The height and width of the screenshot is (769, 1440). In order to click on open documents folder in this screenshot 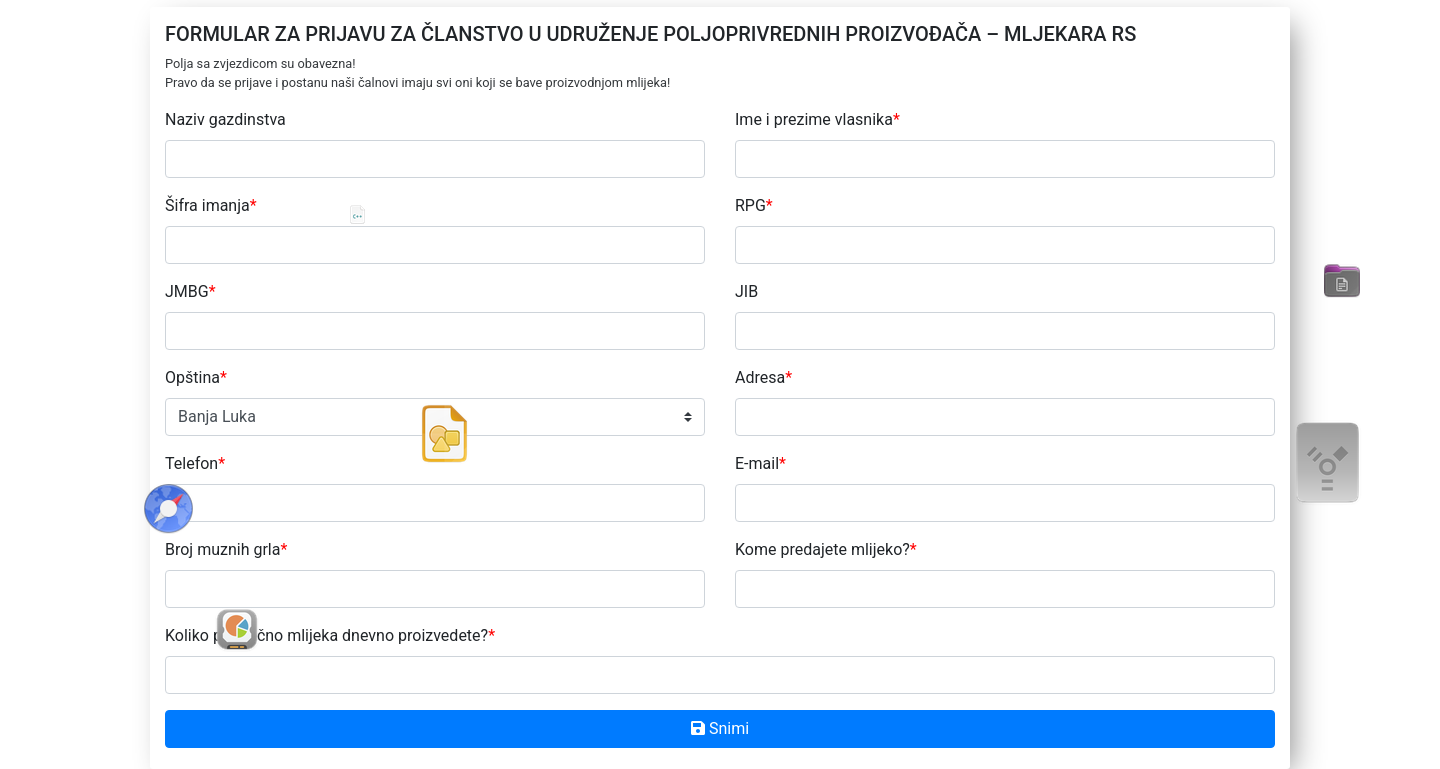, I will do `click(1342, 280)`.